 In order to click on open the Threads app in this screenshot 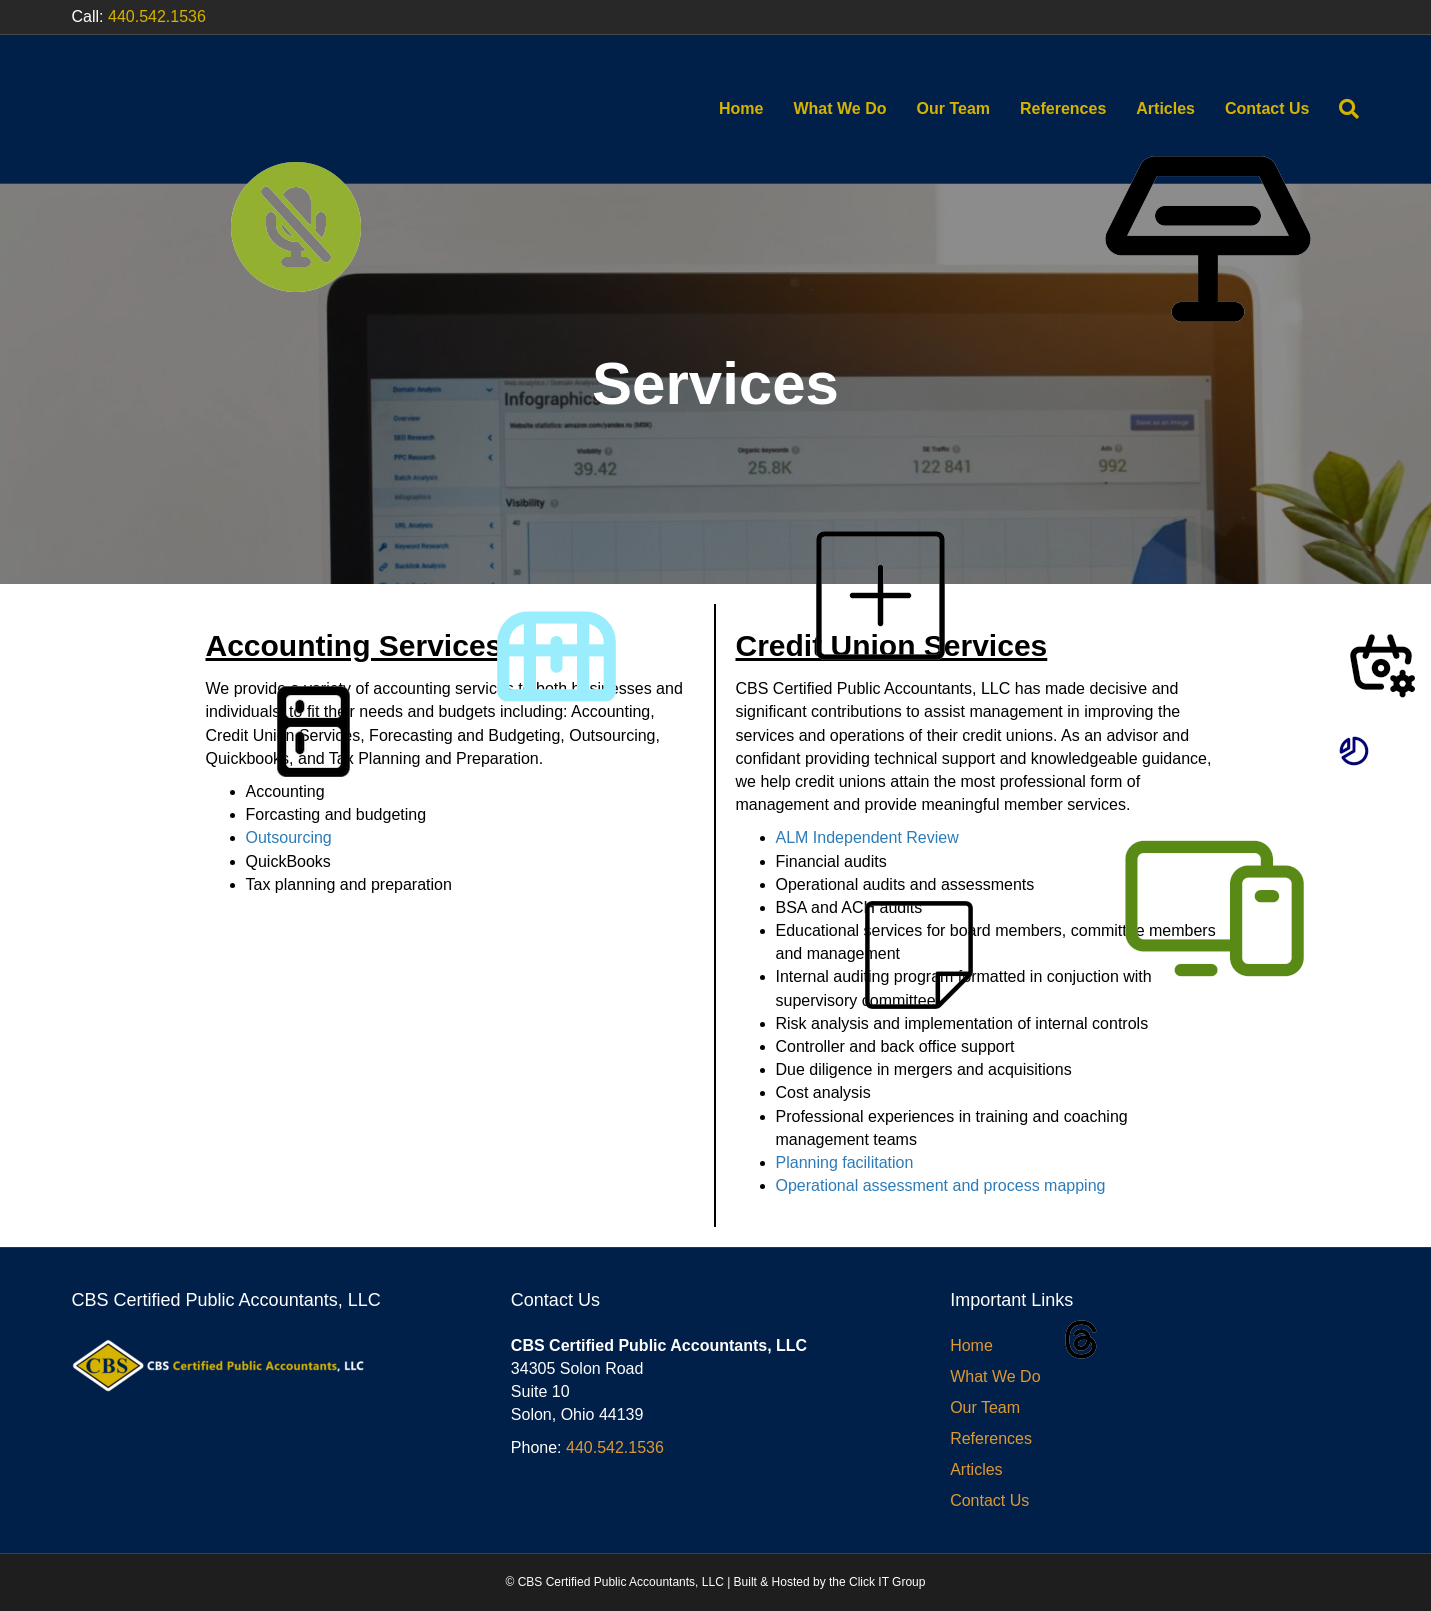, I will do `click(1081, 1339)`.